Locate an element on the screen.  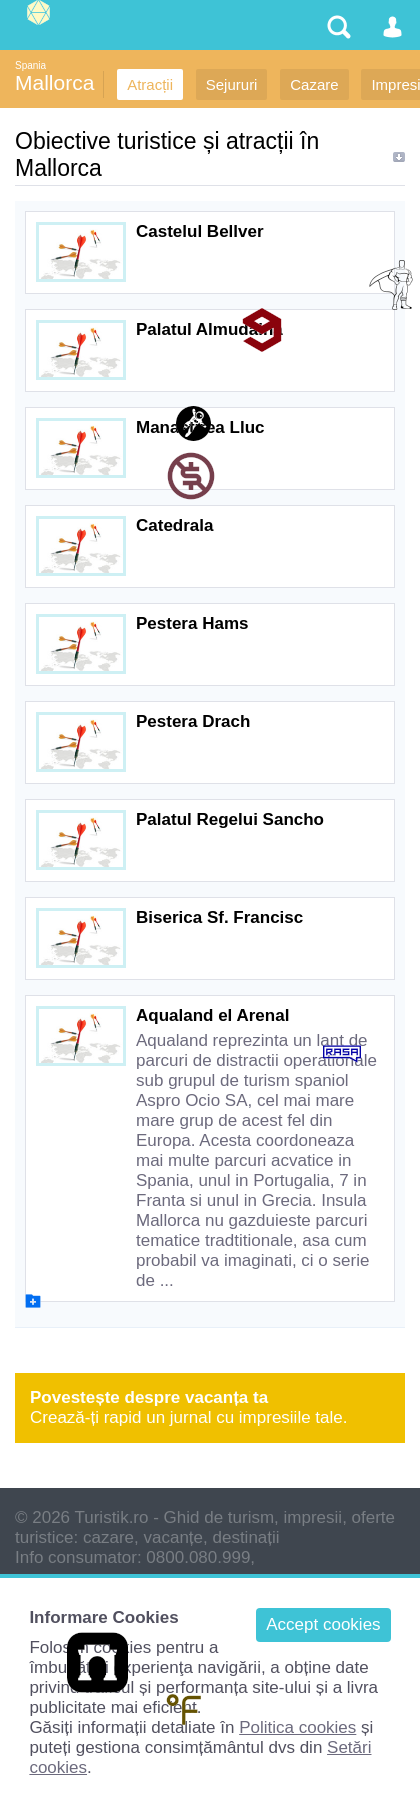
clever cloud platform logo is located at coordinates (38, 12).